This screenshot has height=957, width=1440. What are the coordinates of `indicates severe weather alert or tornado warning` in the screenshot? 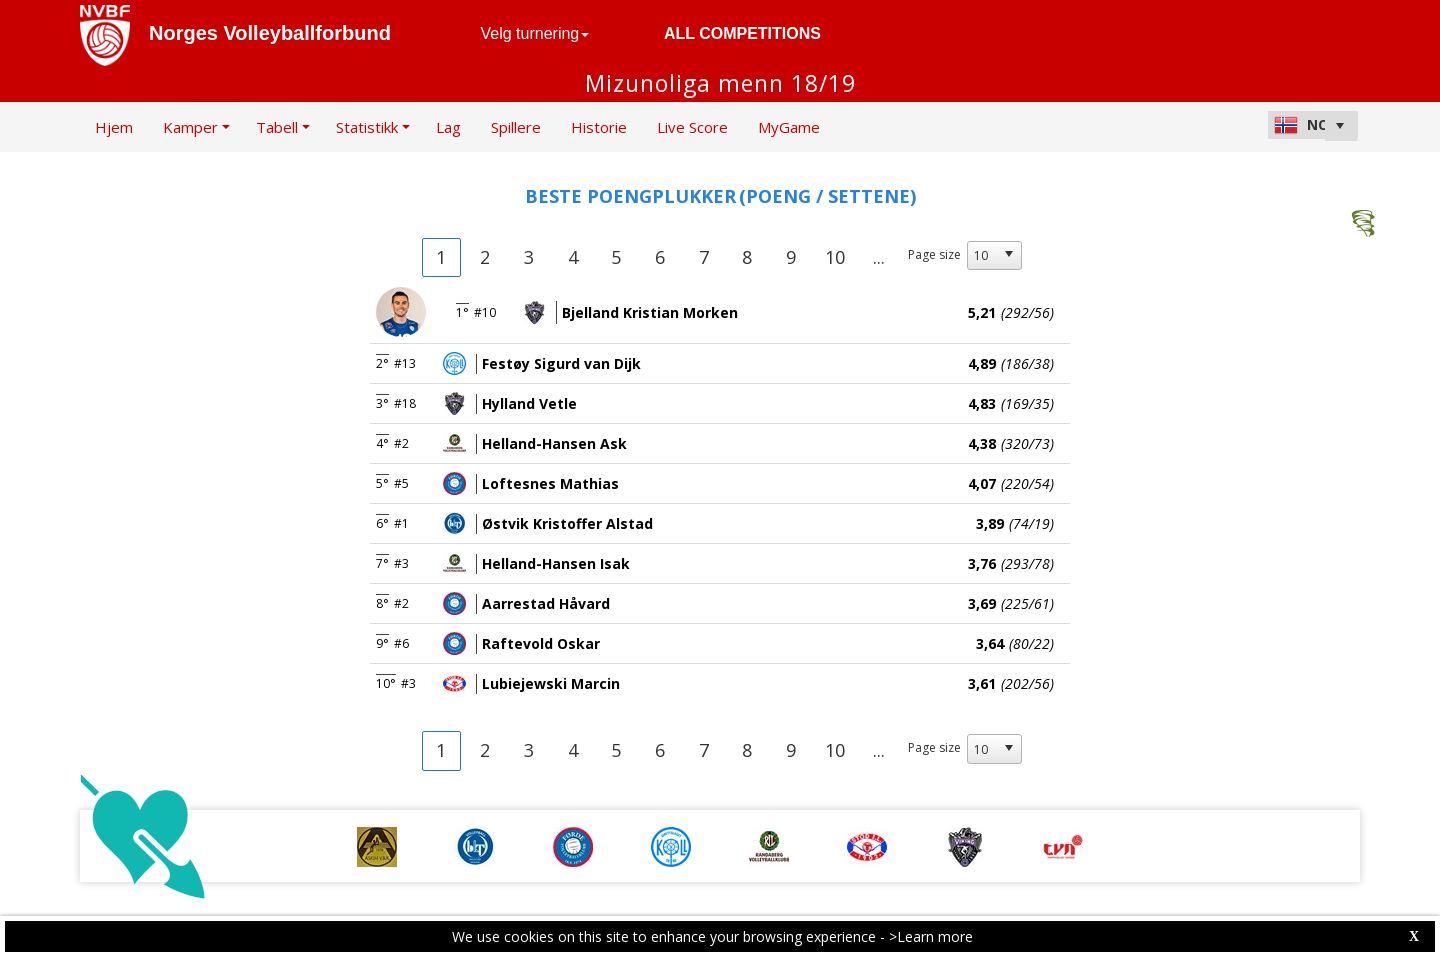 It's located at (1363, 223).